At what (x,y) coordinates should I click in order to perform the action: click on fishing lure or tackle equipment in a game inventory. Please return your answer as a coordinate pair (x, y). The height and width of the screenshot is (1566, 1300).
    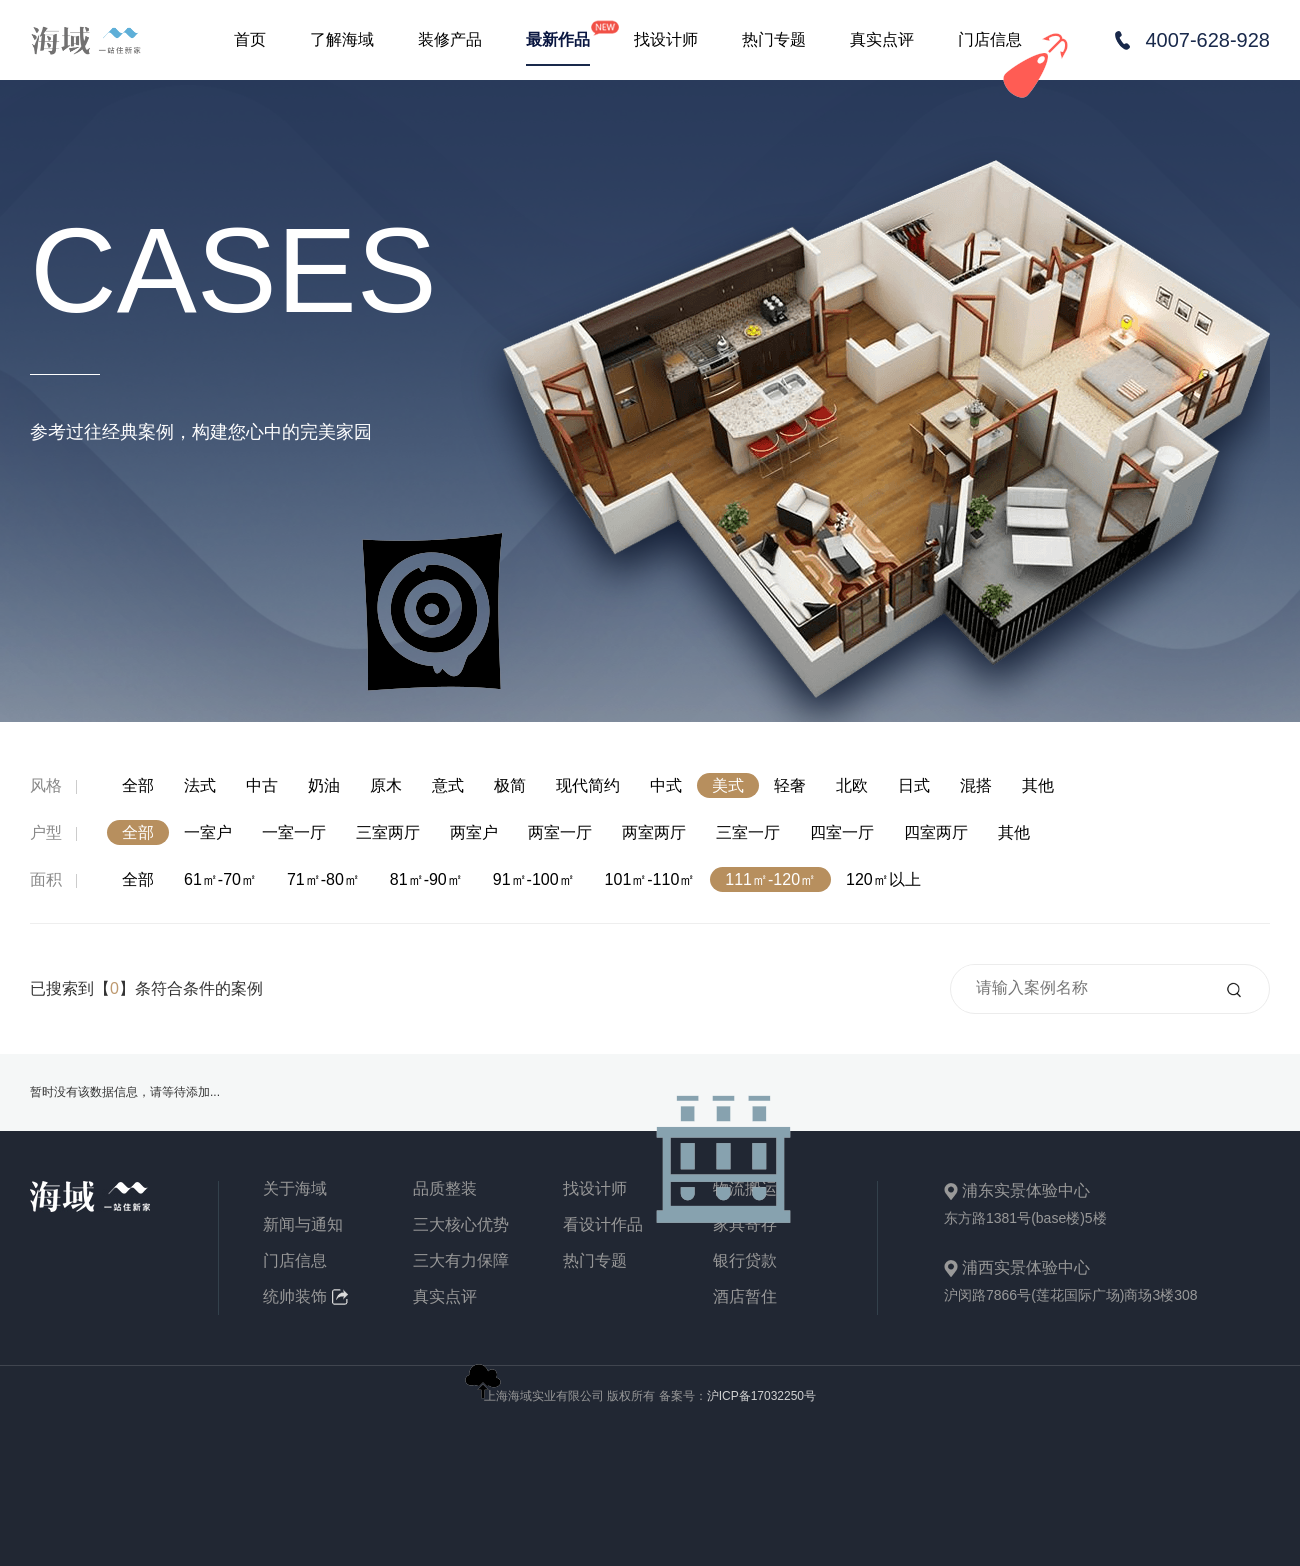
    Looking at the image, I should click on (1035, 65).